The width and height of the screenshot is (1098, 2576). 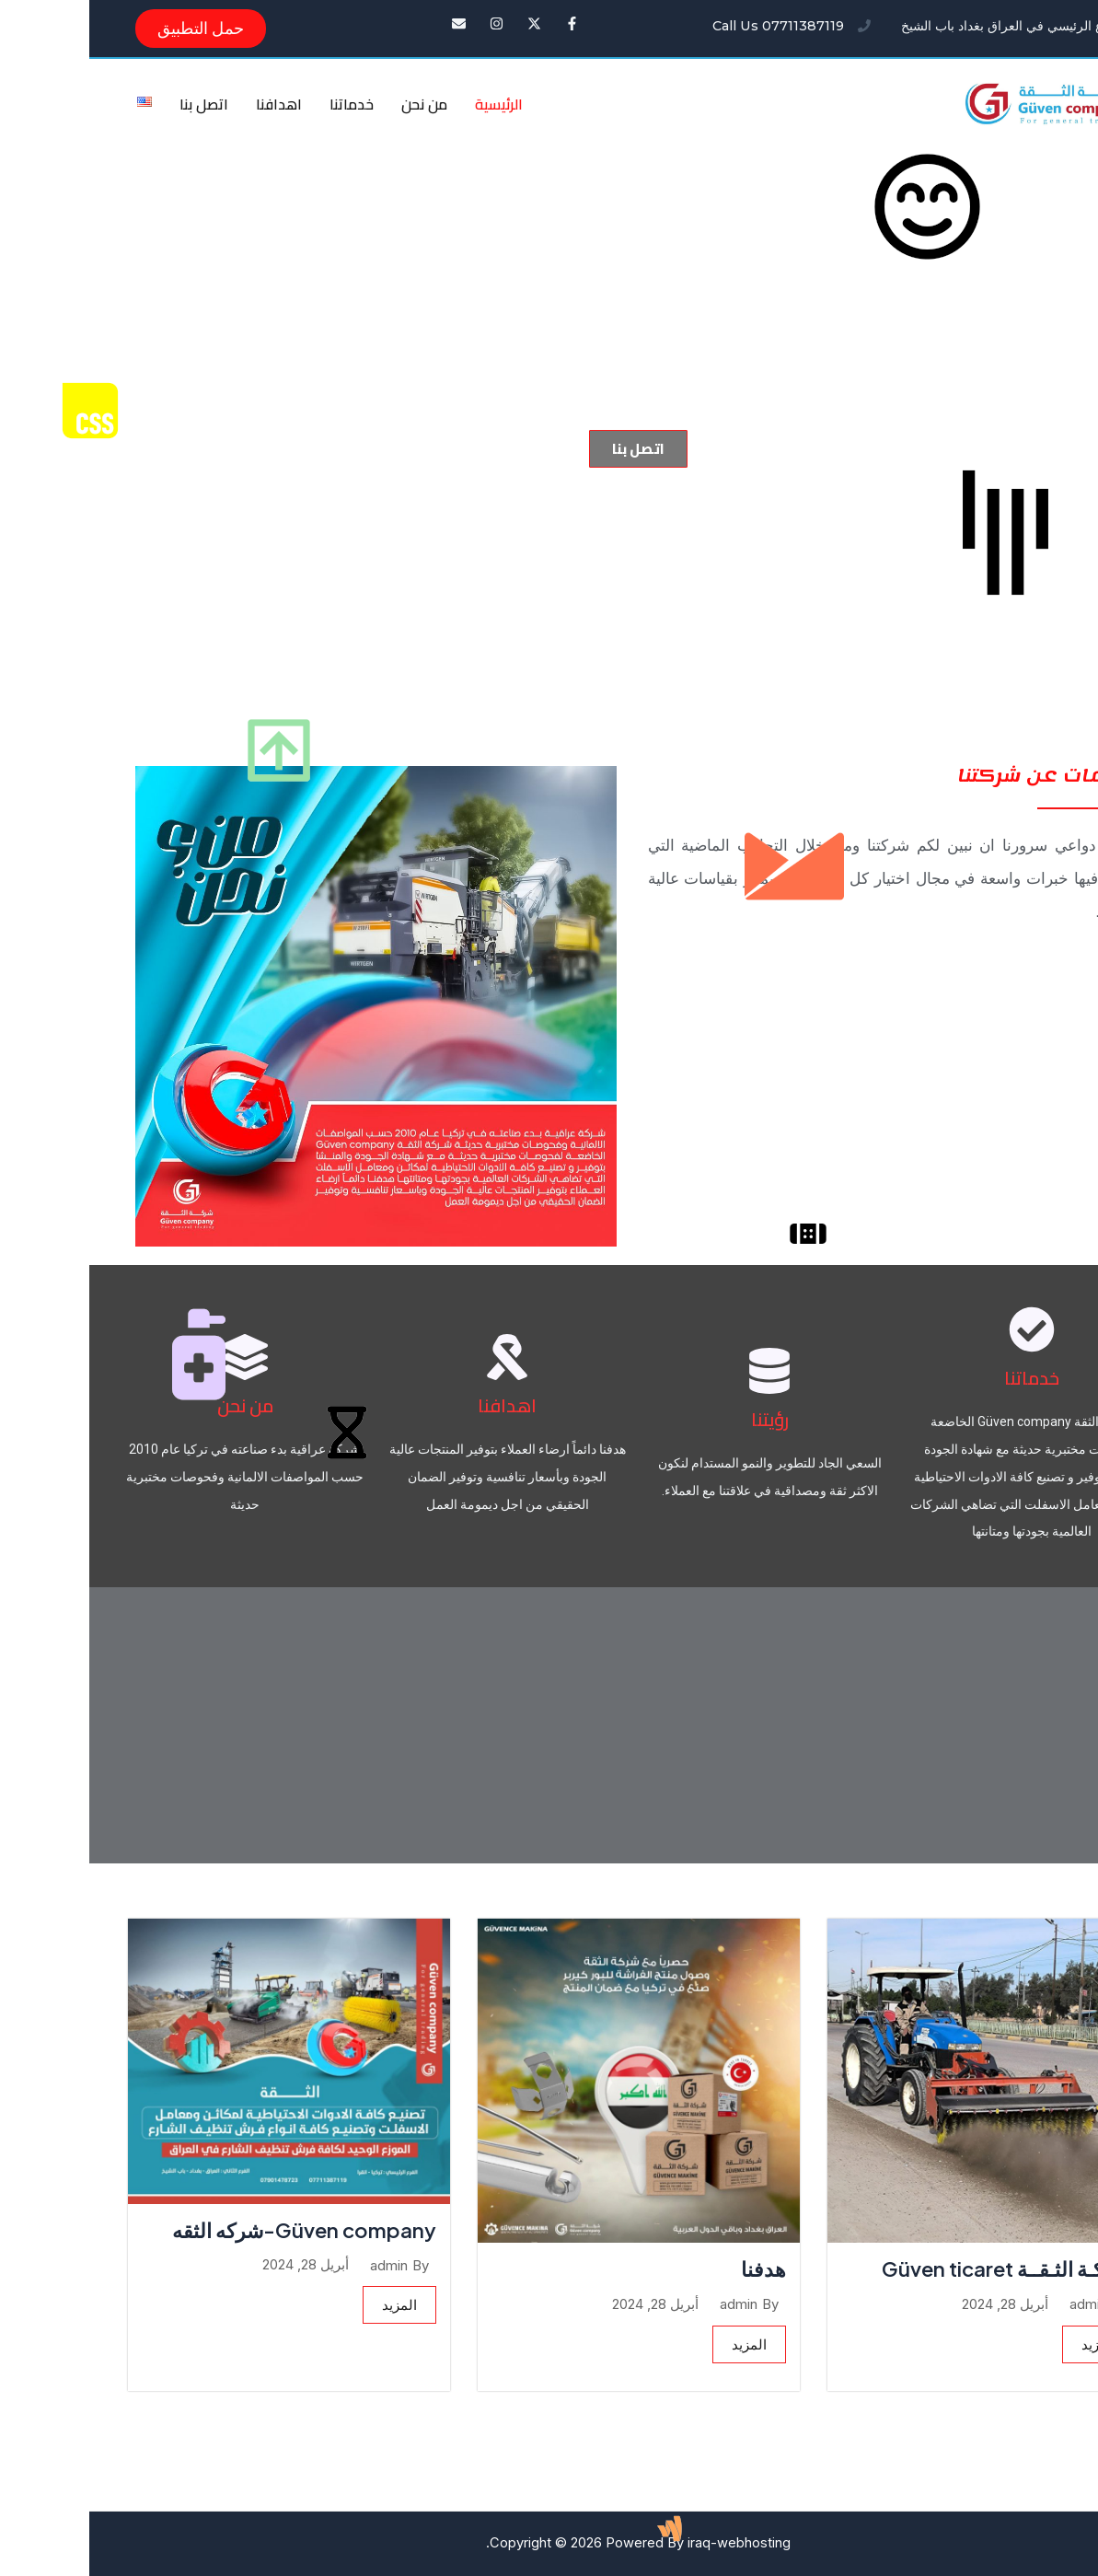 I want to click on access google wallet for payments, so click(x=669, y=2528).